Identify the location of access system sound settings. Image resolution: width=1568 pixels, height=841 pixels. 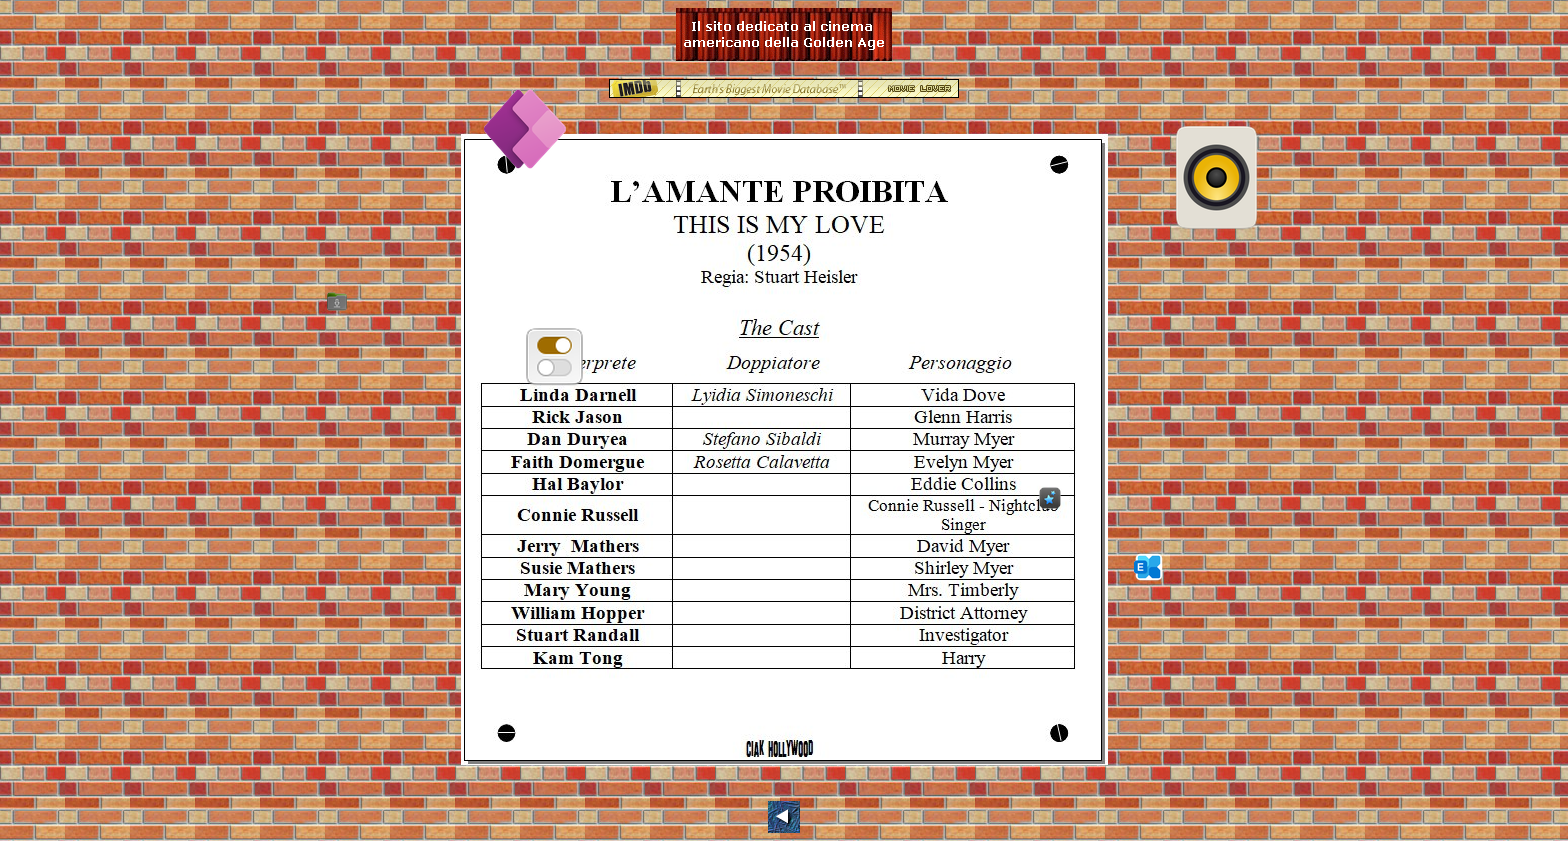
(1216, 177).